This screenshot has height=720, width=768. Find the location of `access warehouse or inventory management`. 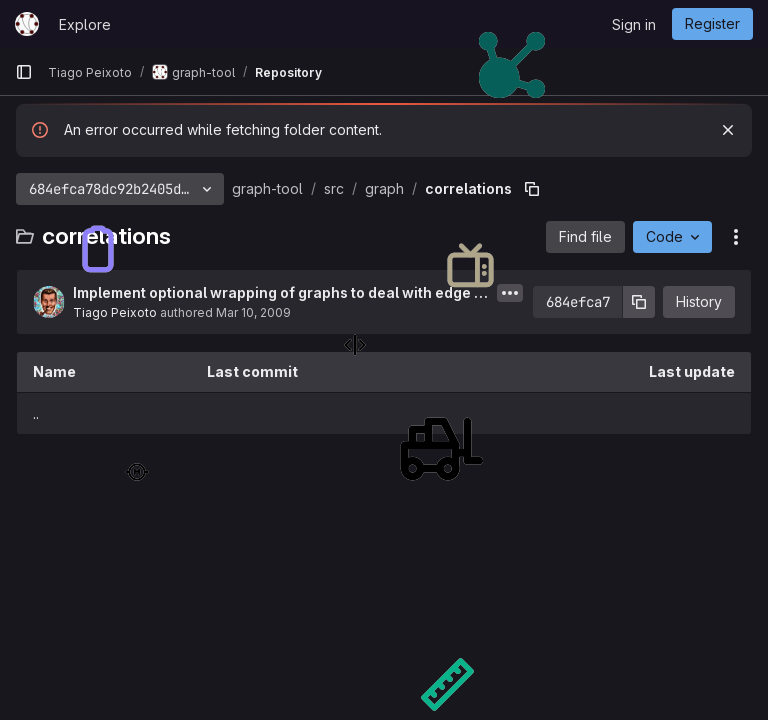

access warehouse or inventory management is located at coordinates (440, 449).